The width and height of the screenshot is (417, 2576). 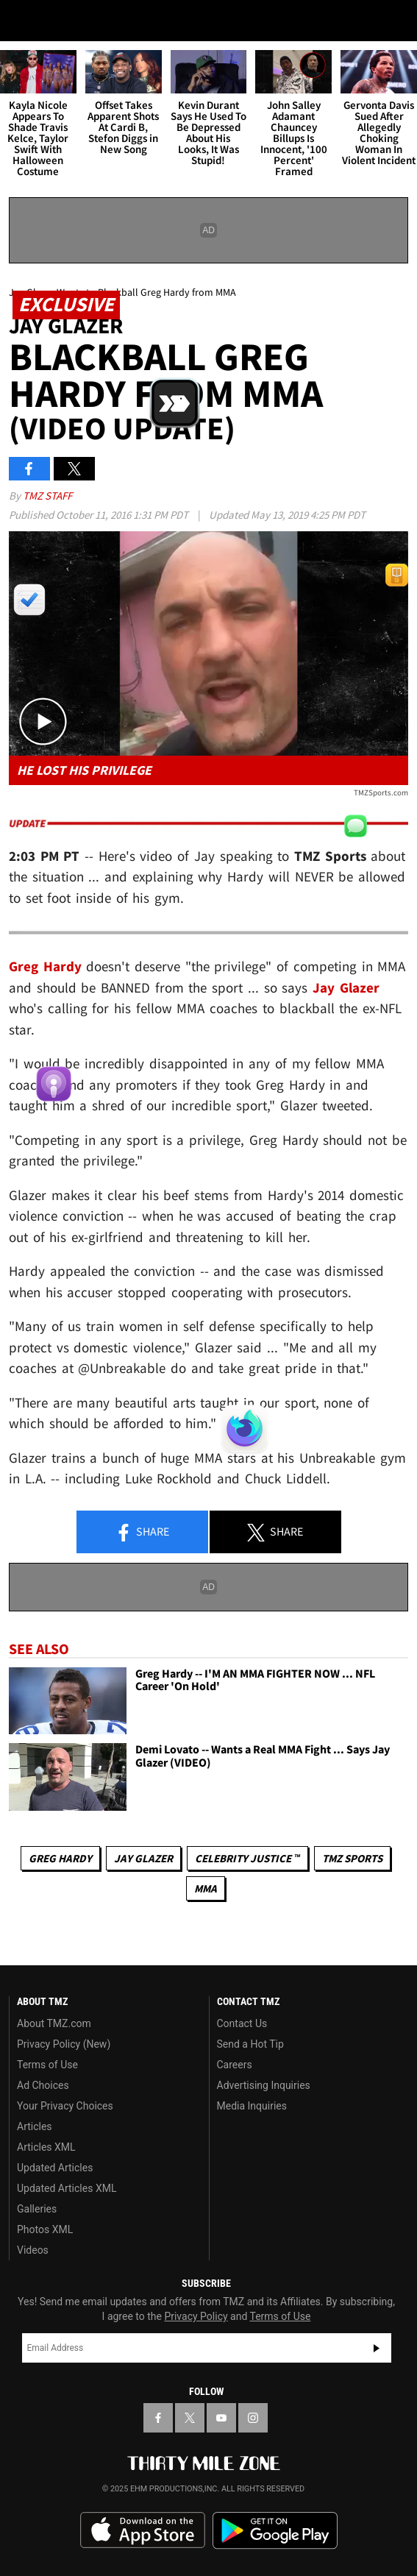 What do you see at coordinates (29, 600) in the screenshot?
I see `open agenda task management app` at bounding box center [29, 600].